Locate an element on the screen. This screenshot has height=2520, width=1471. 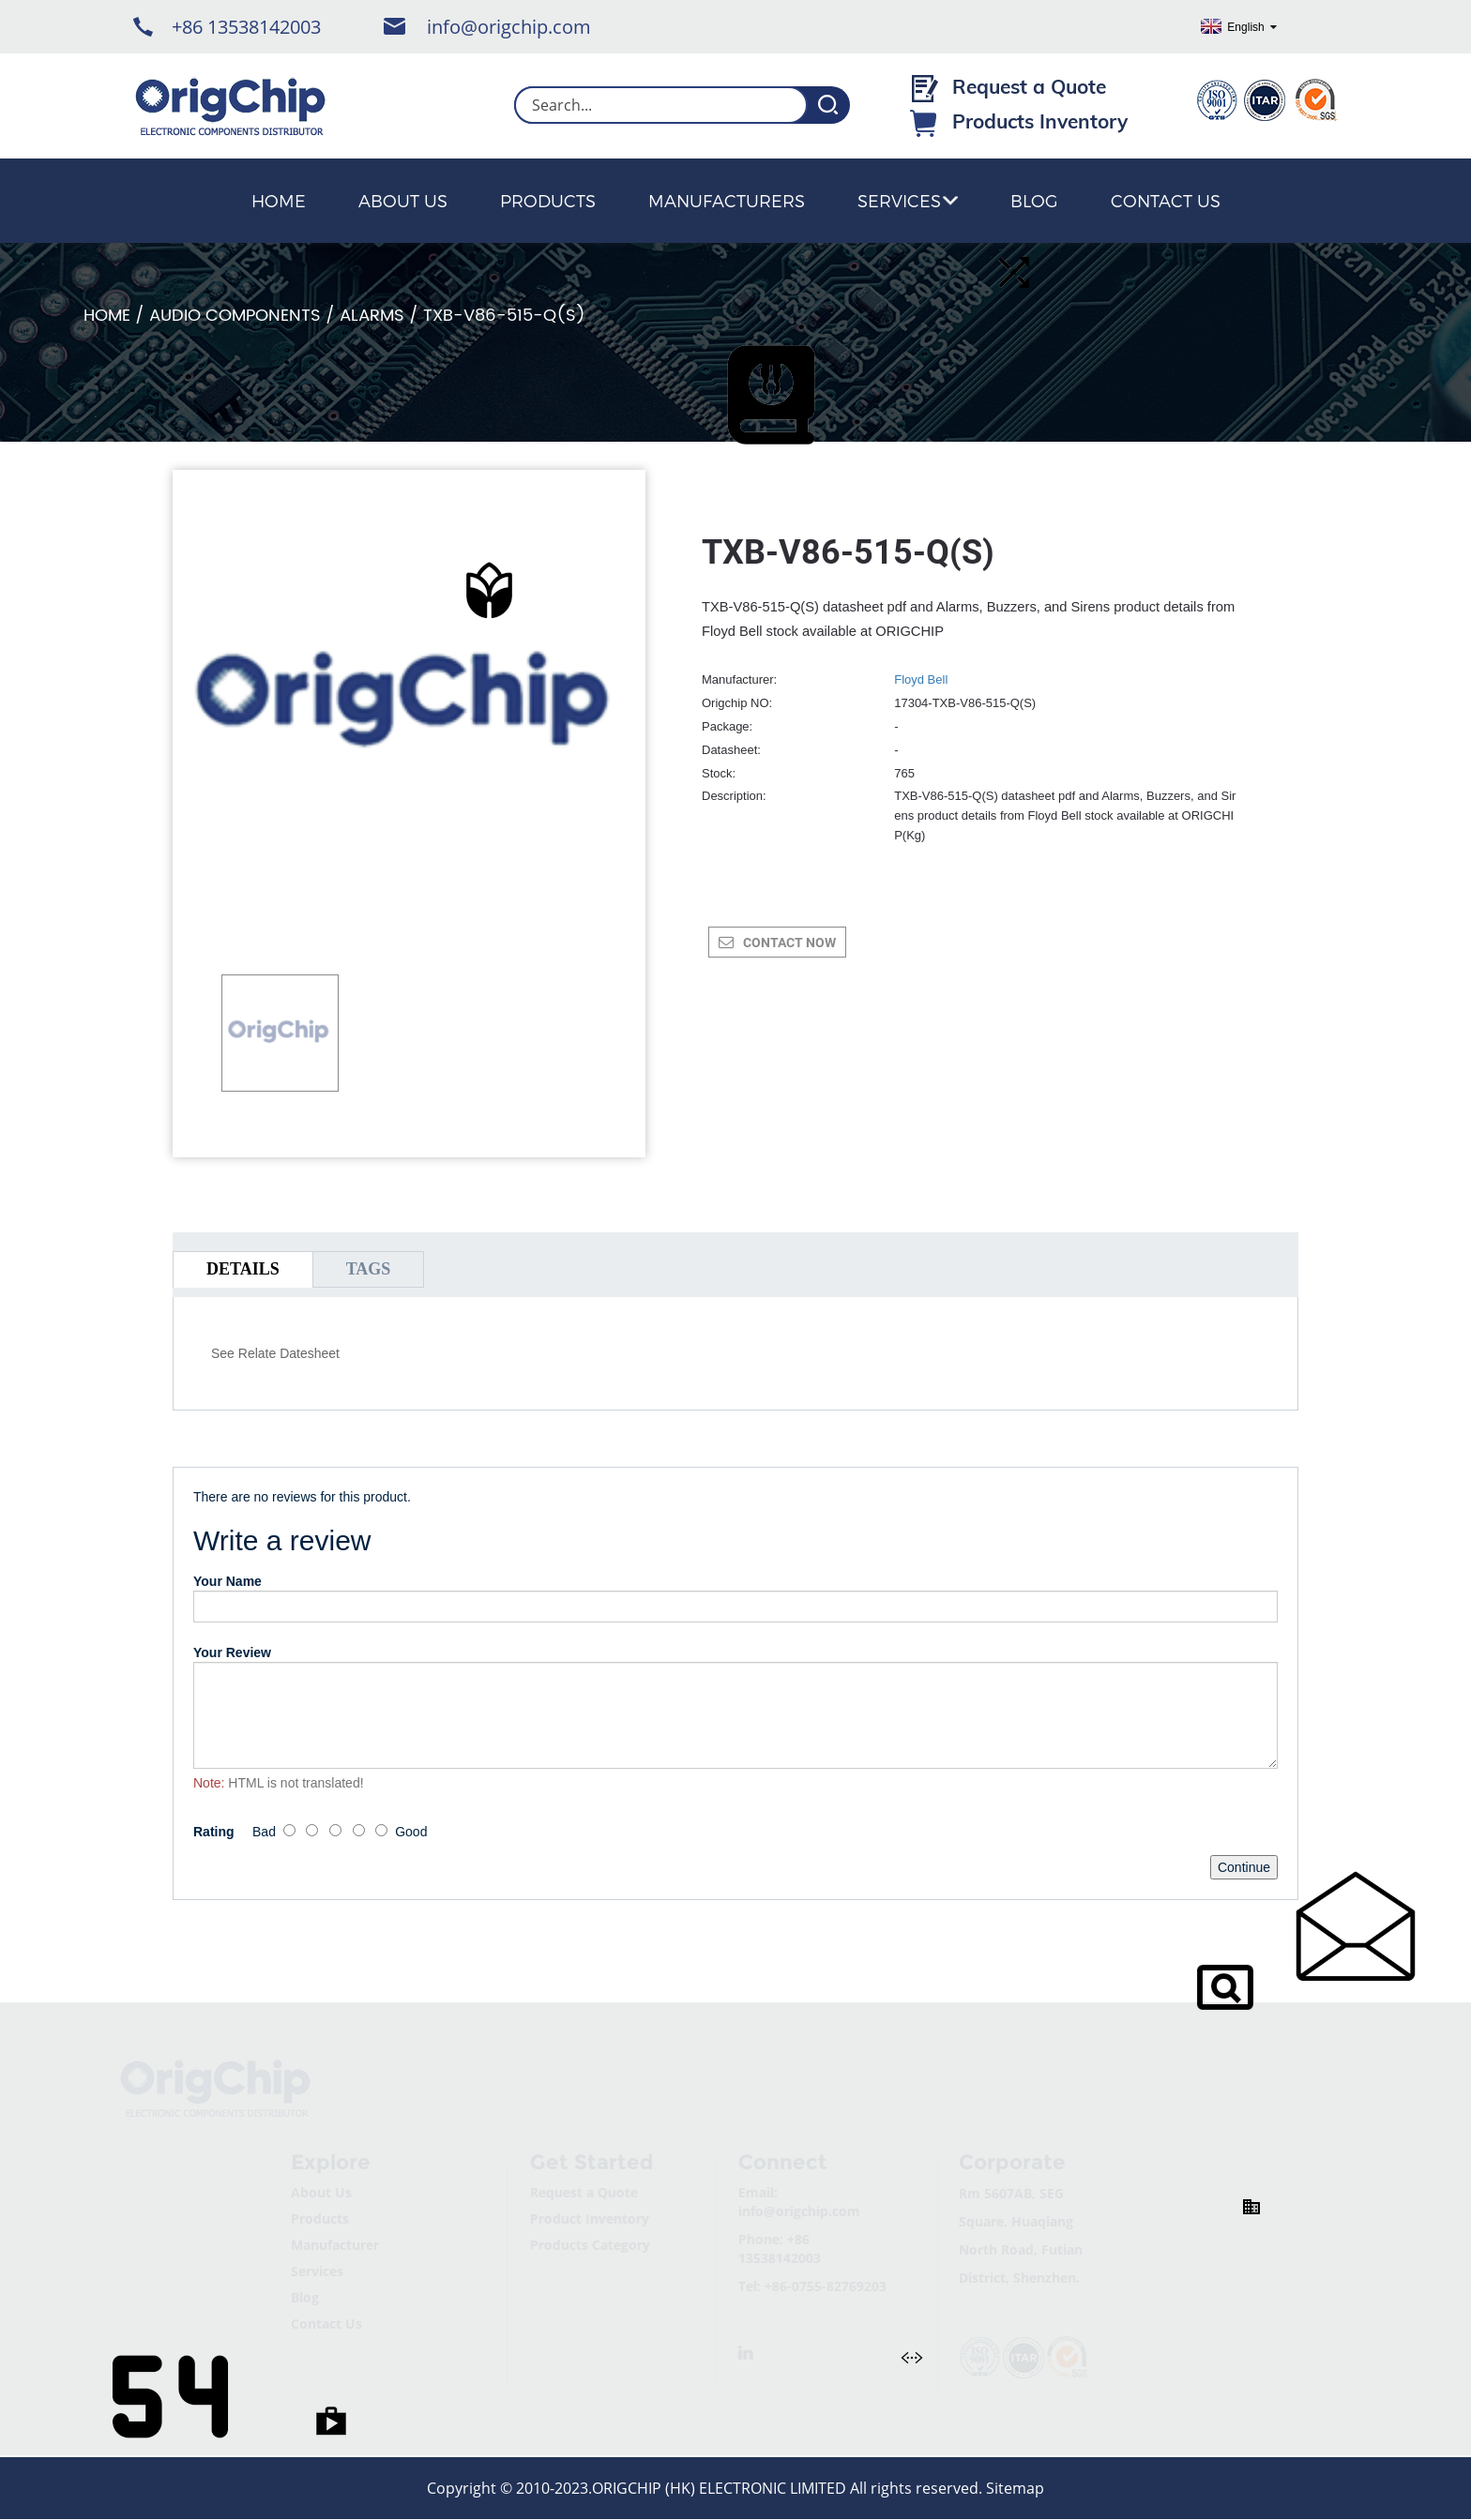
view an opened or read email is located at coordinates (1356, 1931).